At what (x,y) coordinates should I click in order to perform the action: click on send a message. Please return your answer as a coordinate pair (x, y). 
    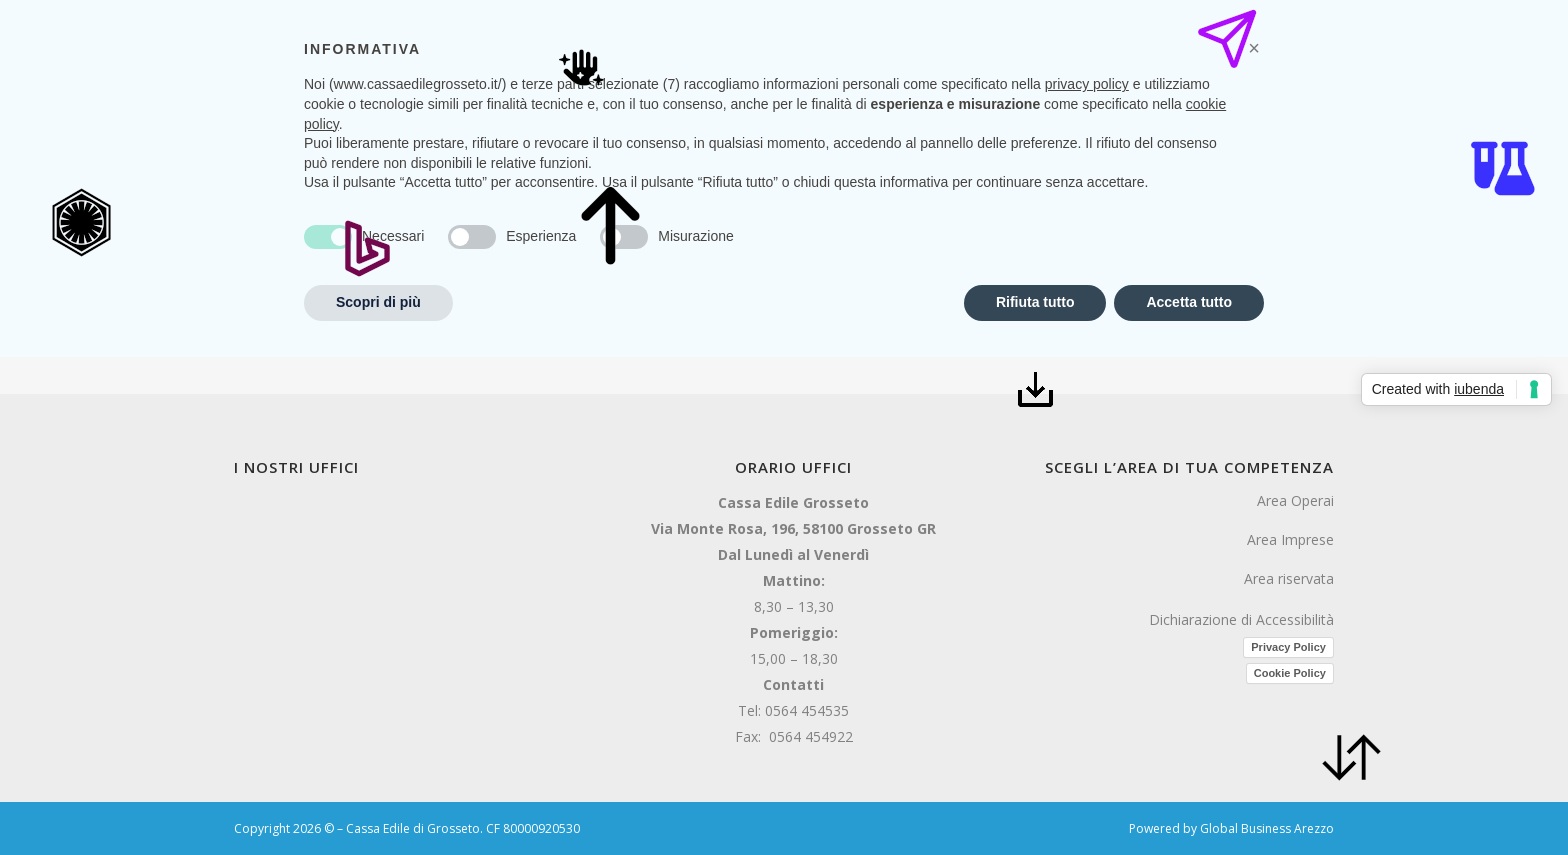
    Looking at the image, I should click on (1226, 39).